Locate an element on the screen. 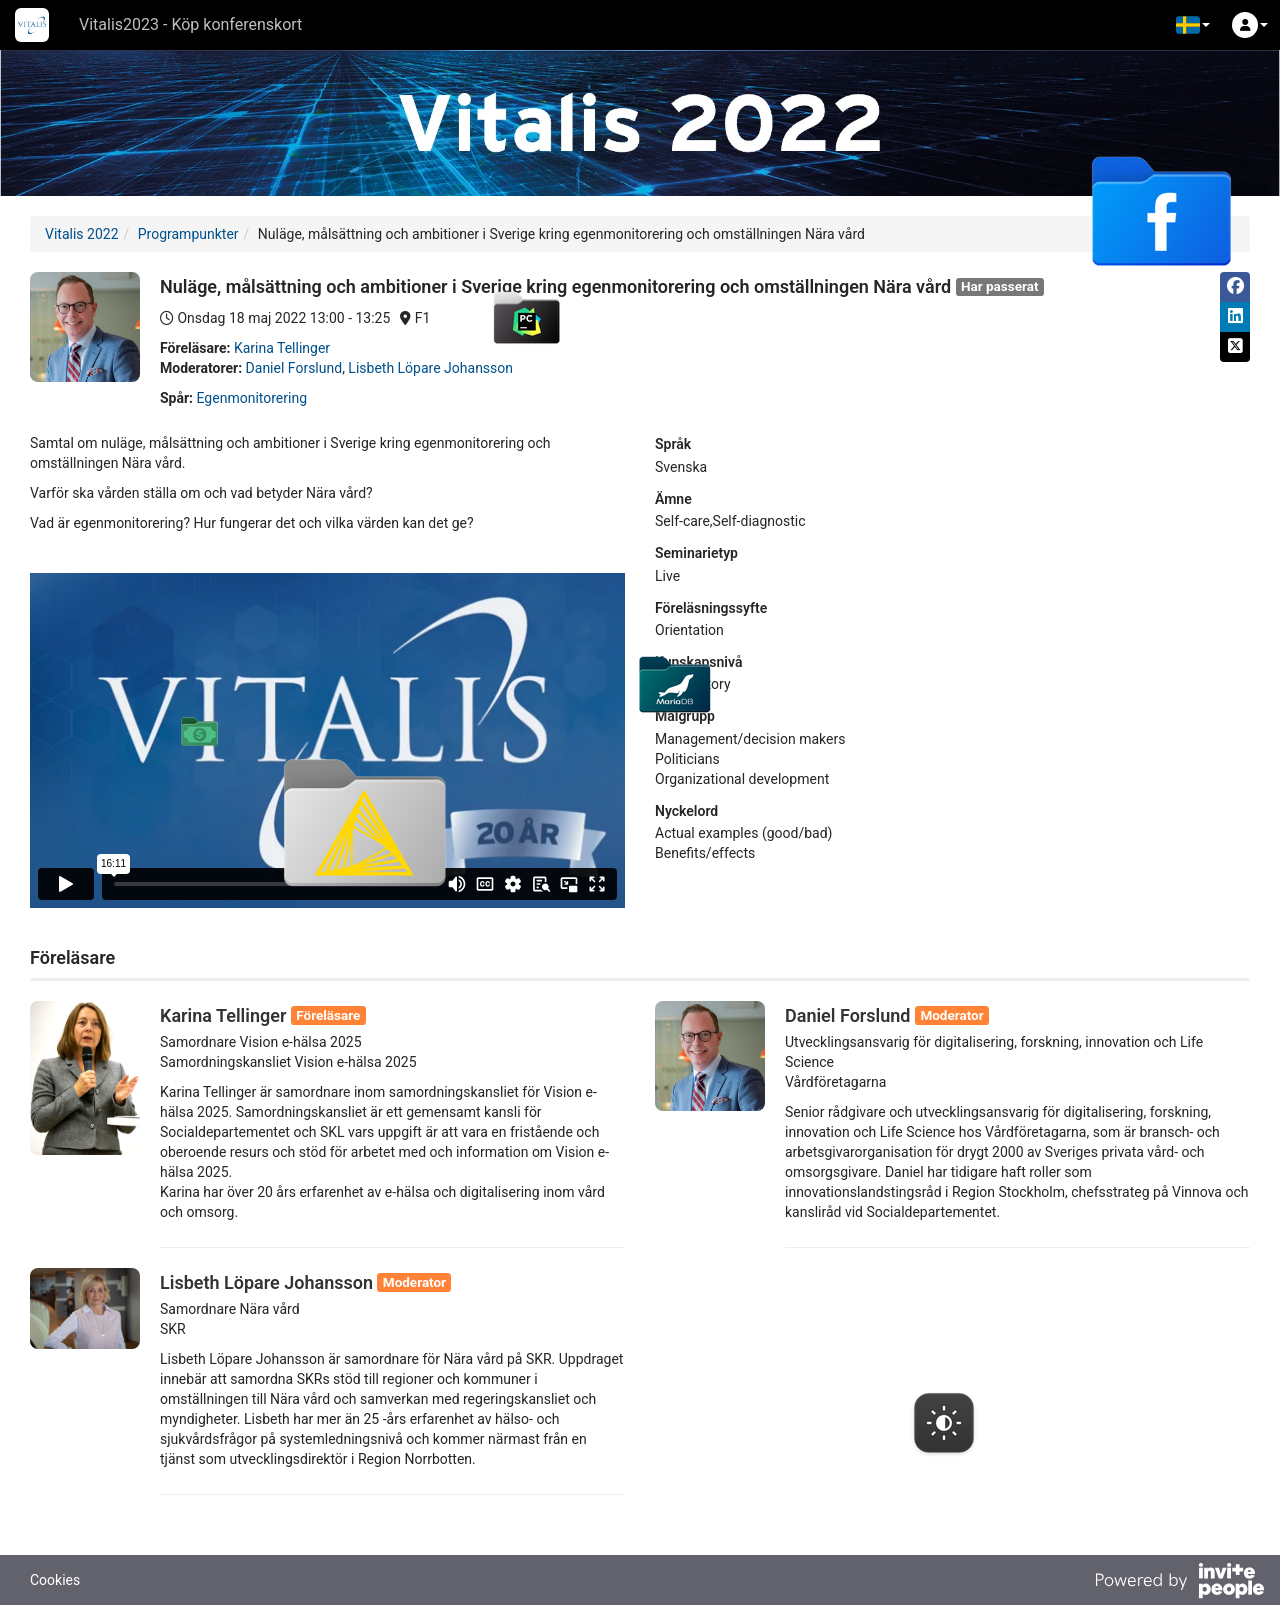 Image resolution: width=1280 pixels, height=1605 pixels. open knime workflow projects folder is located at coordinates (364, 827).